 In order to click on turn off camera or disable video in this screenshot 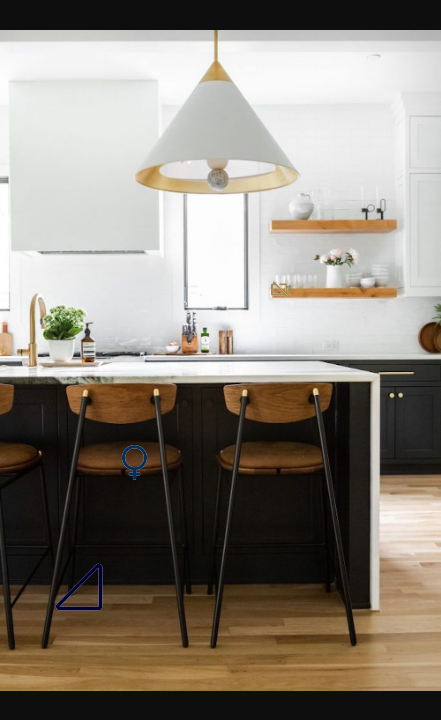, I will do `click(280, 289)`.